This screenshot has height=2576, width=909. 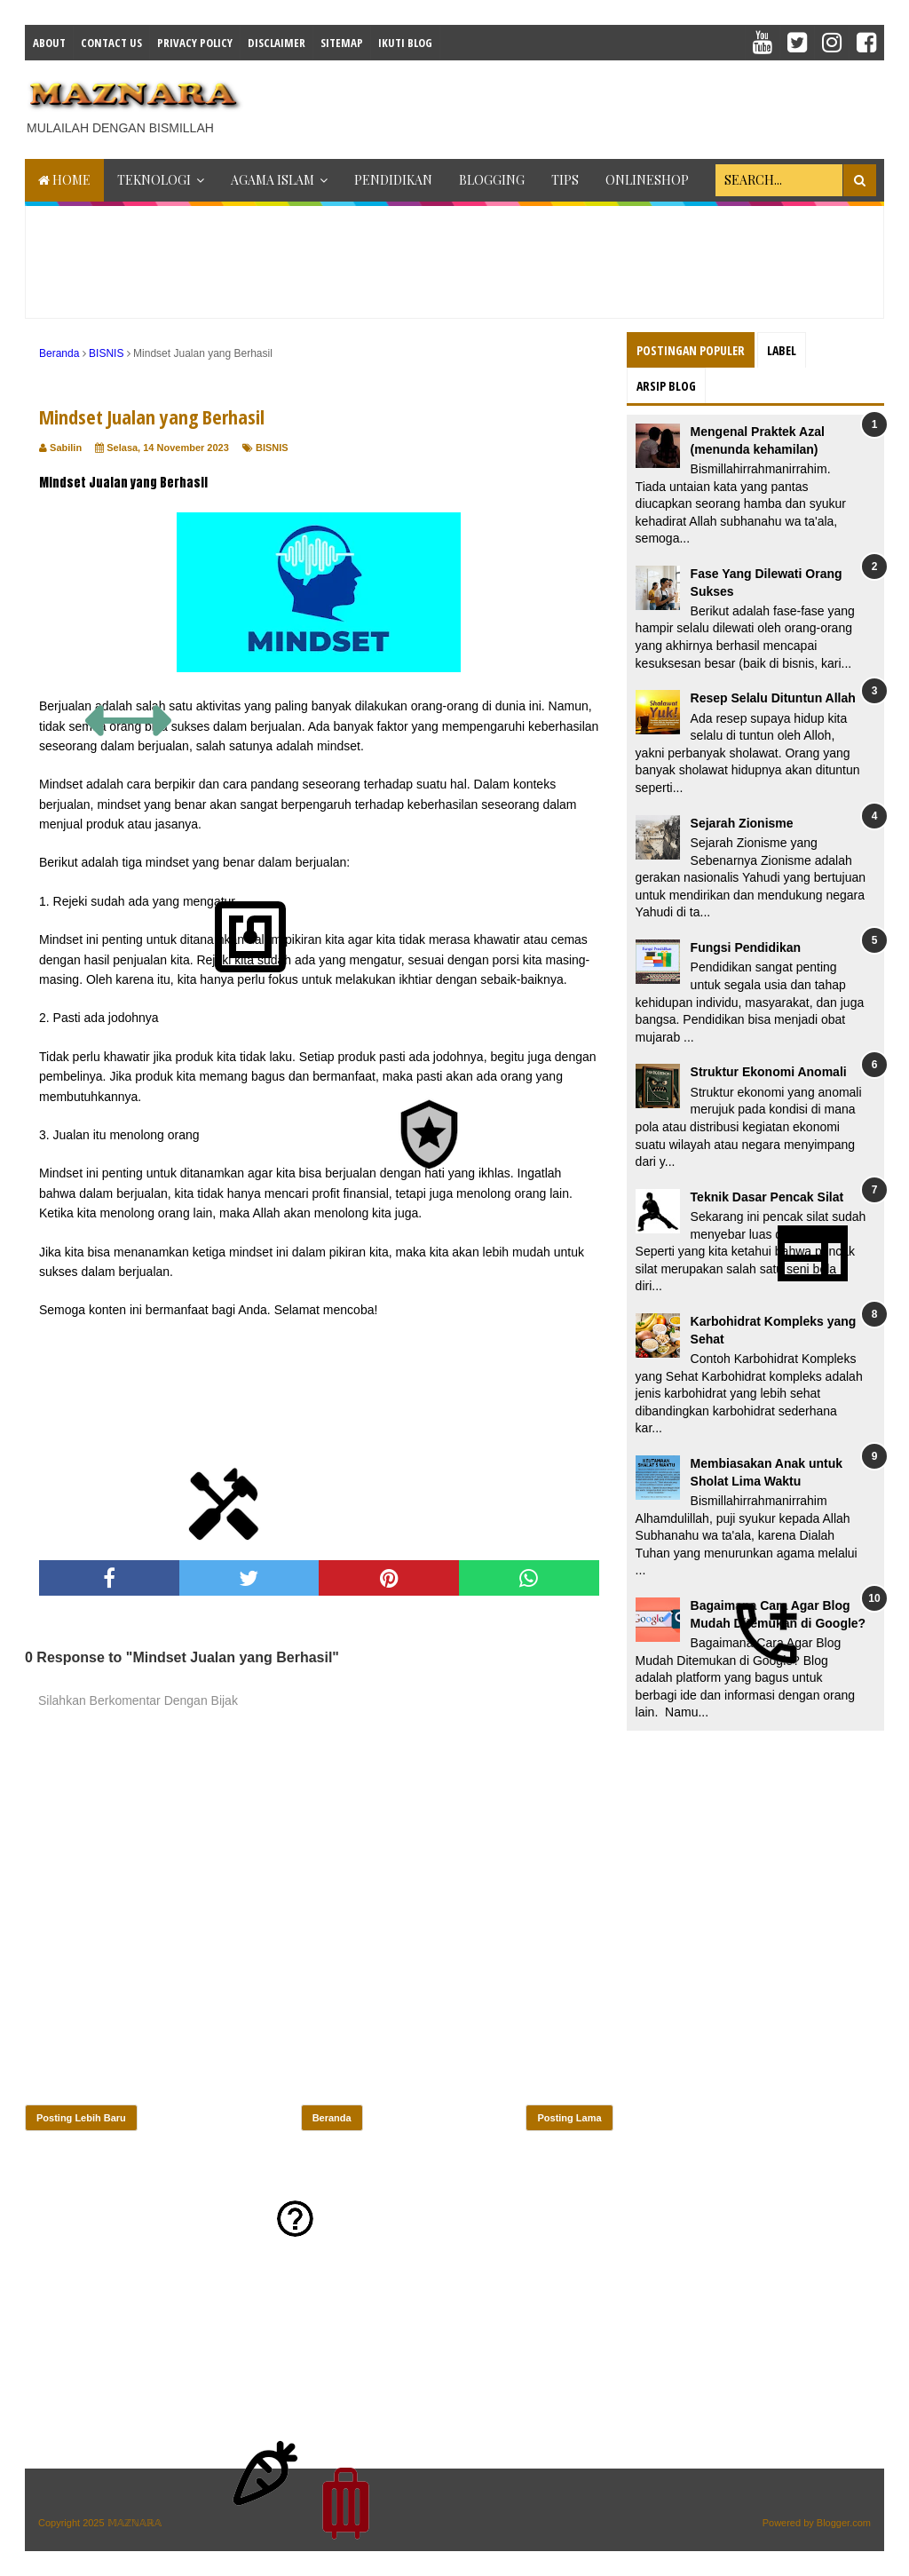 I want to click on add a new contact to your phone, so click(x=766, y=1633).